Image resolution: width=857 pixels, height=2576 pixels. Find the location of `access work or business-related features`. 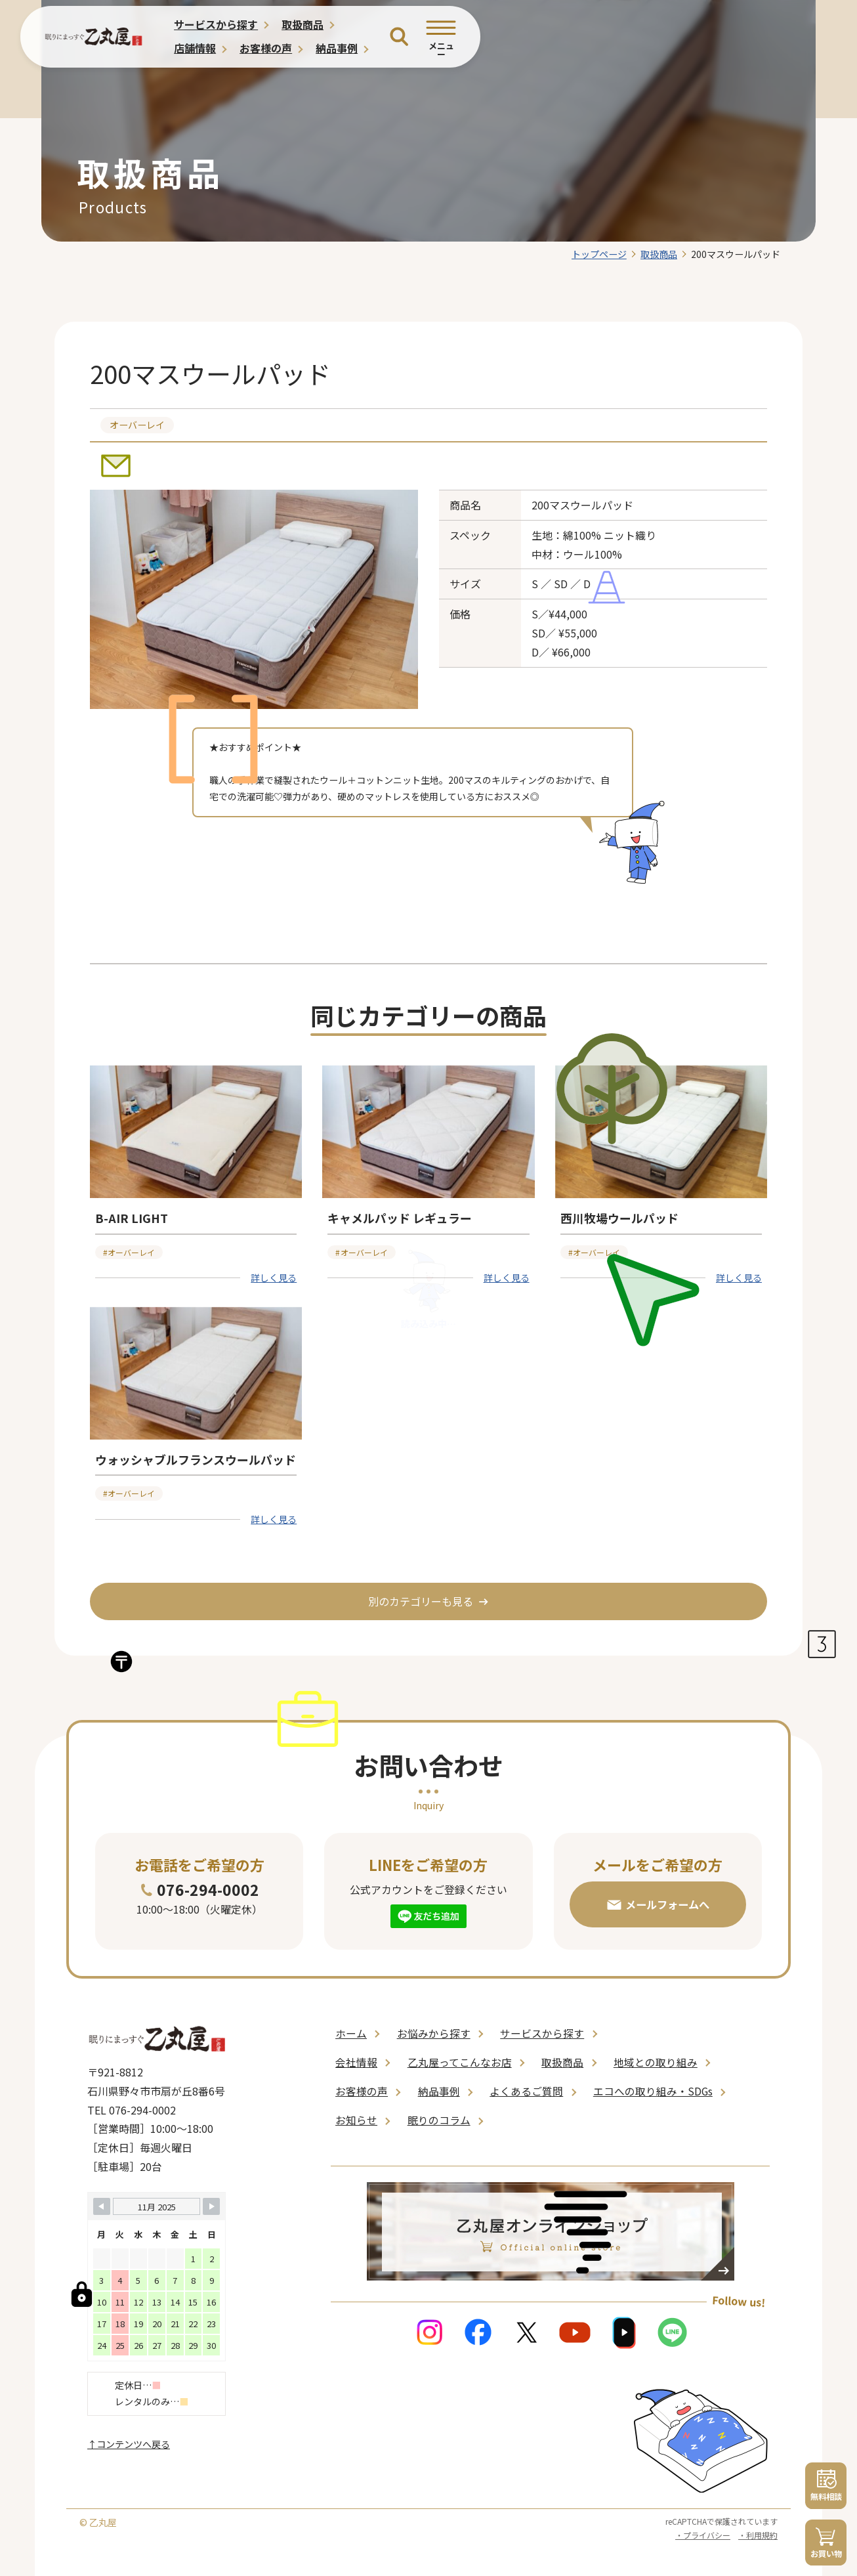

access work or business-related features is located at coordinates (308, 1721).